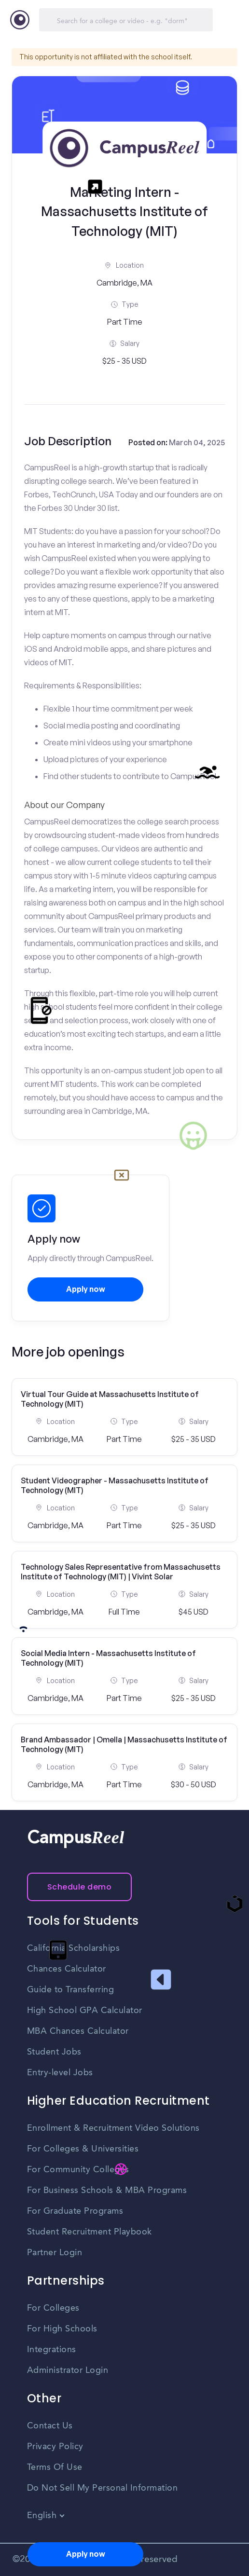  I want to click on indicates weak wifi signal strength, so click(23, 1625).